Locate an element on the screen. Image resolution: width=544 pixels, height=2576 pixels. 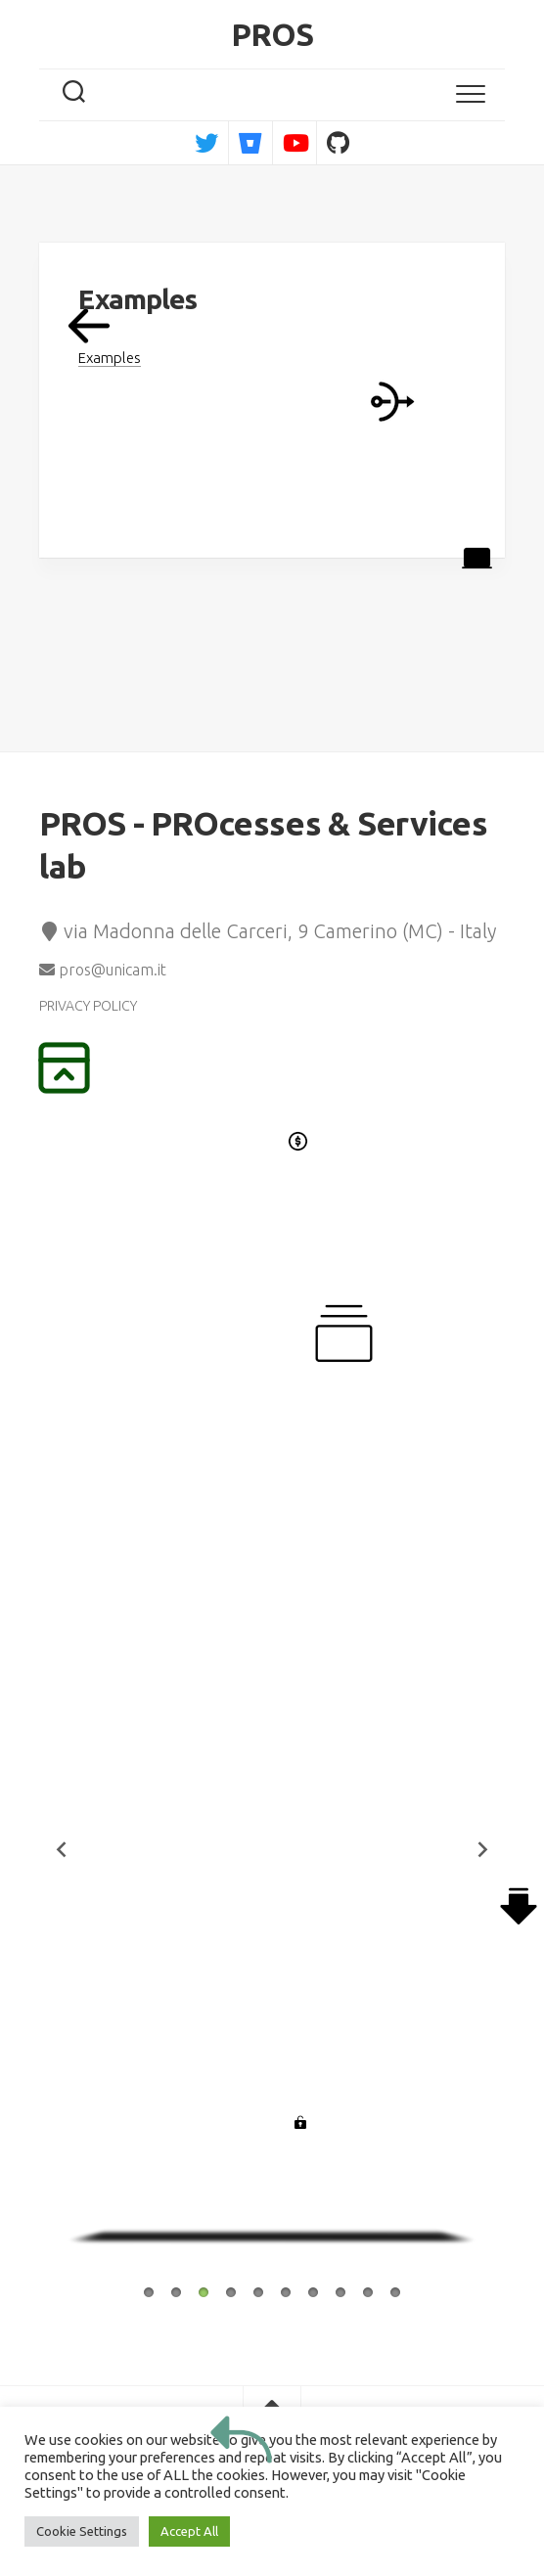
view stacked cards or layers is located at coordinates (343, 1335).